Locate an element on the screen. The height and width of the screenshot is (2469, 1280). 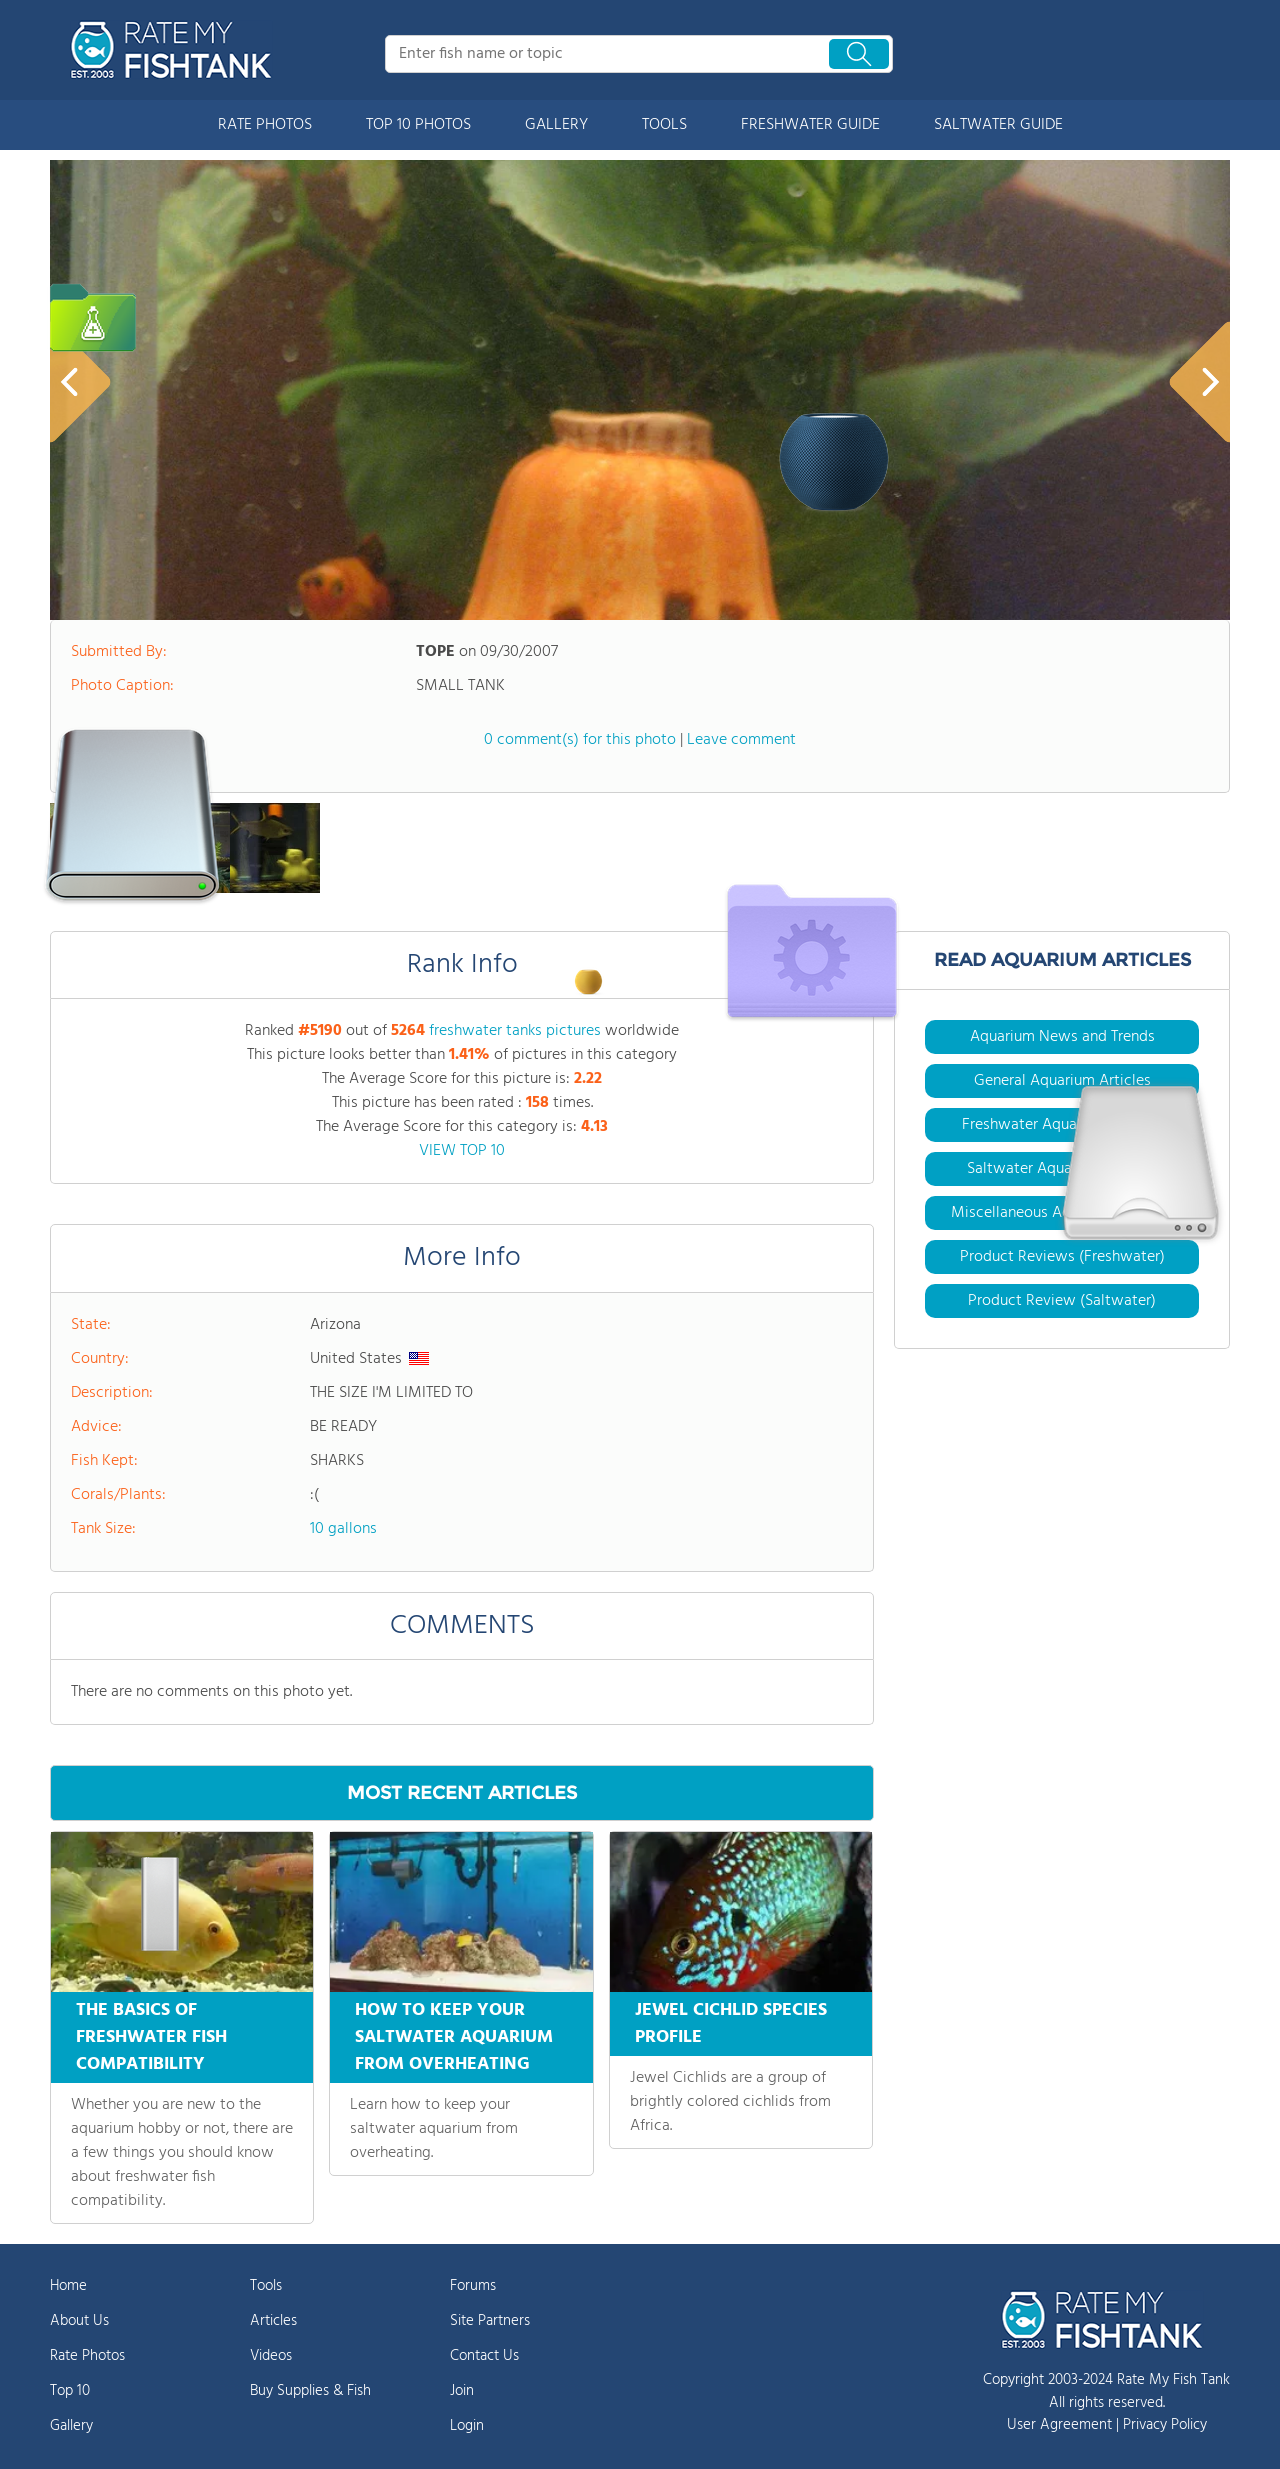
HomePod mini smart speaker device is located at coordinates (834, 472).